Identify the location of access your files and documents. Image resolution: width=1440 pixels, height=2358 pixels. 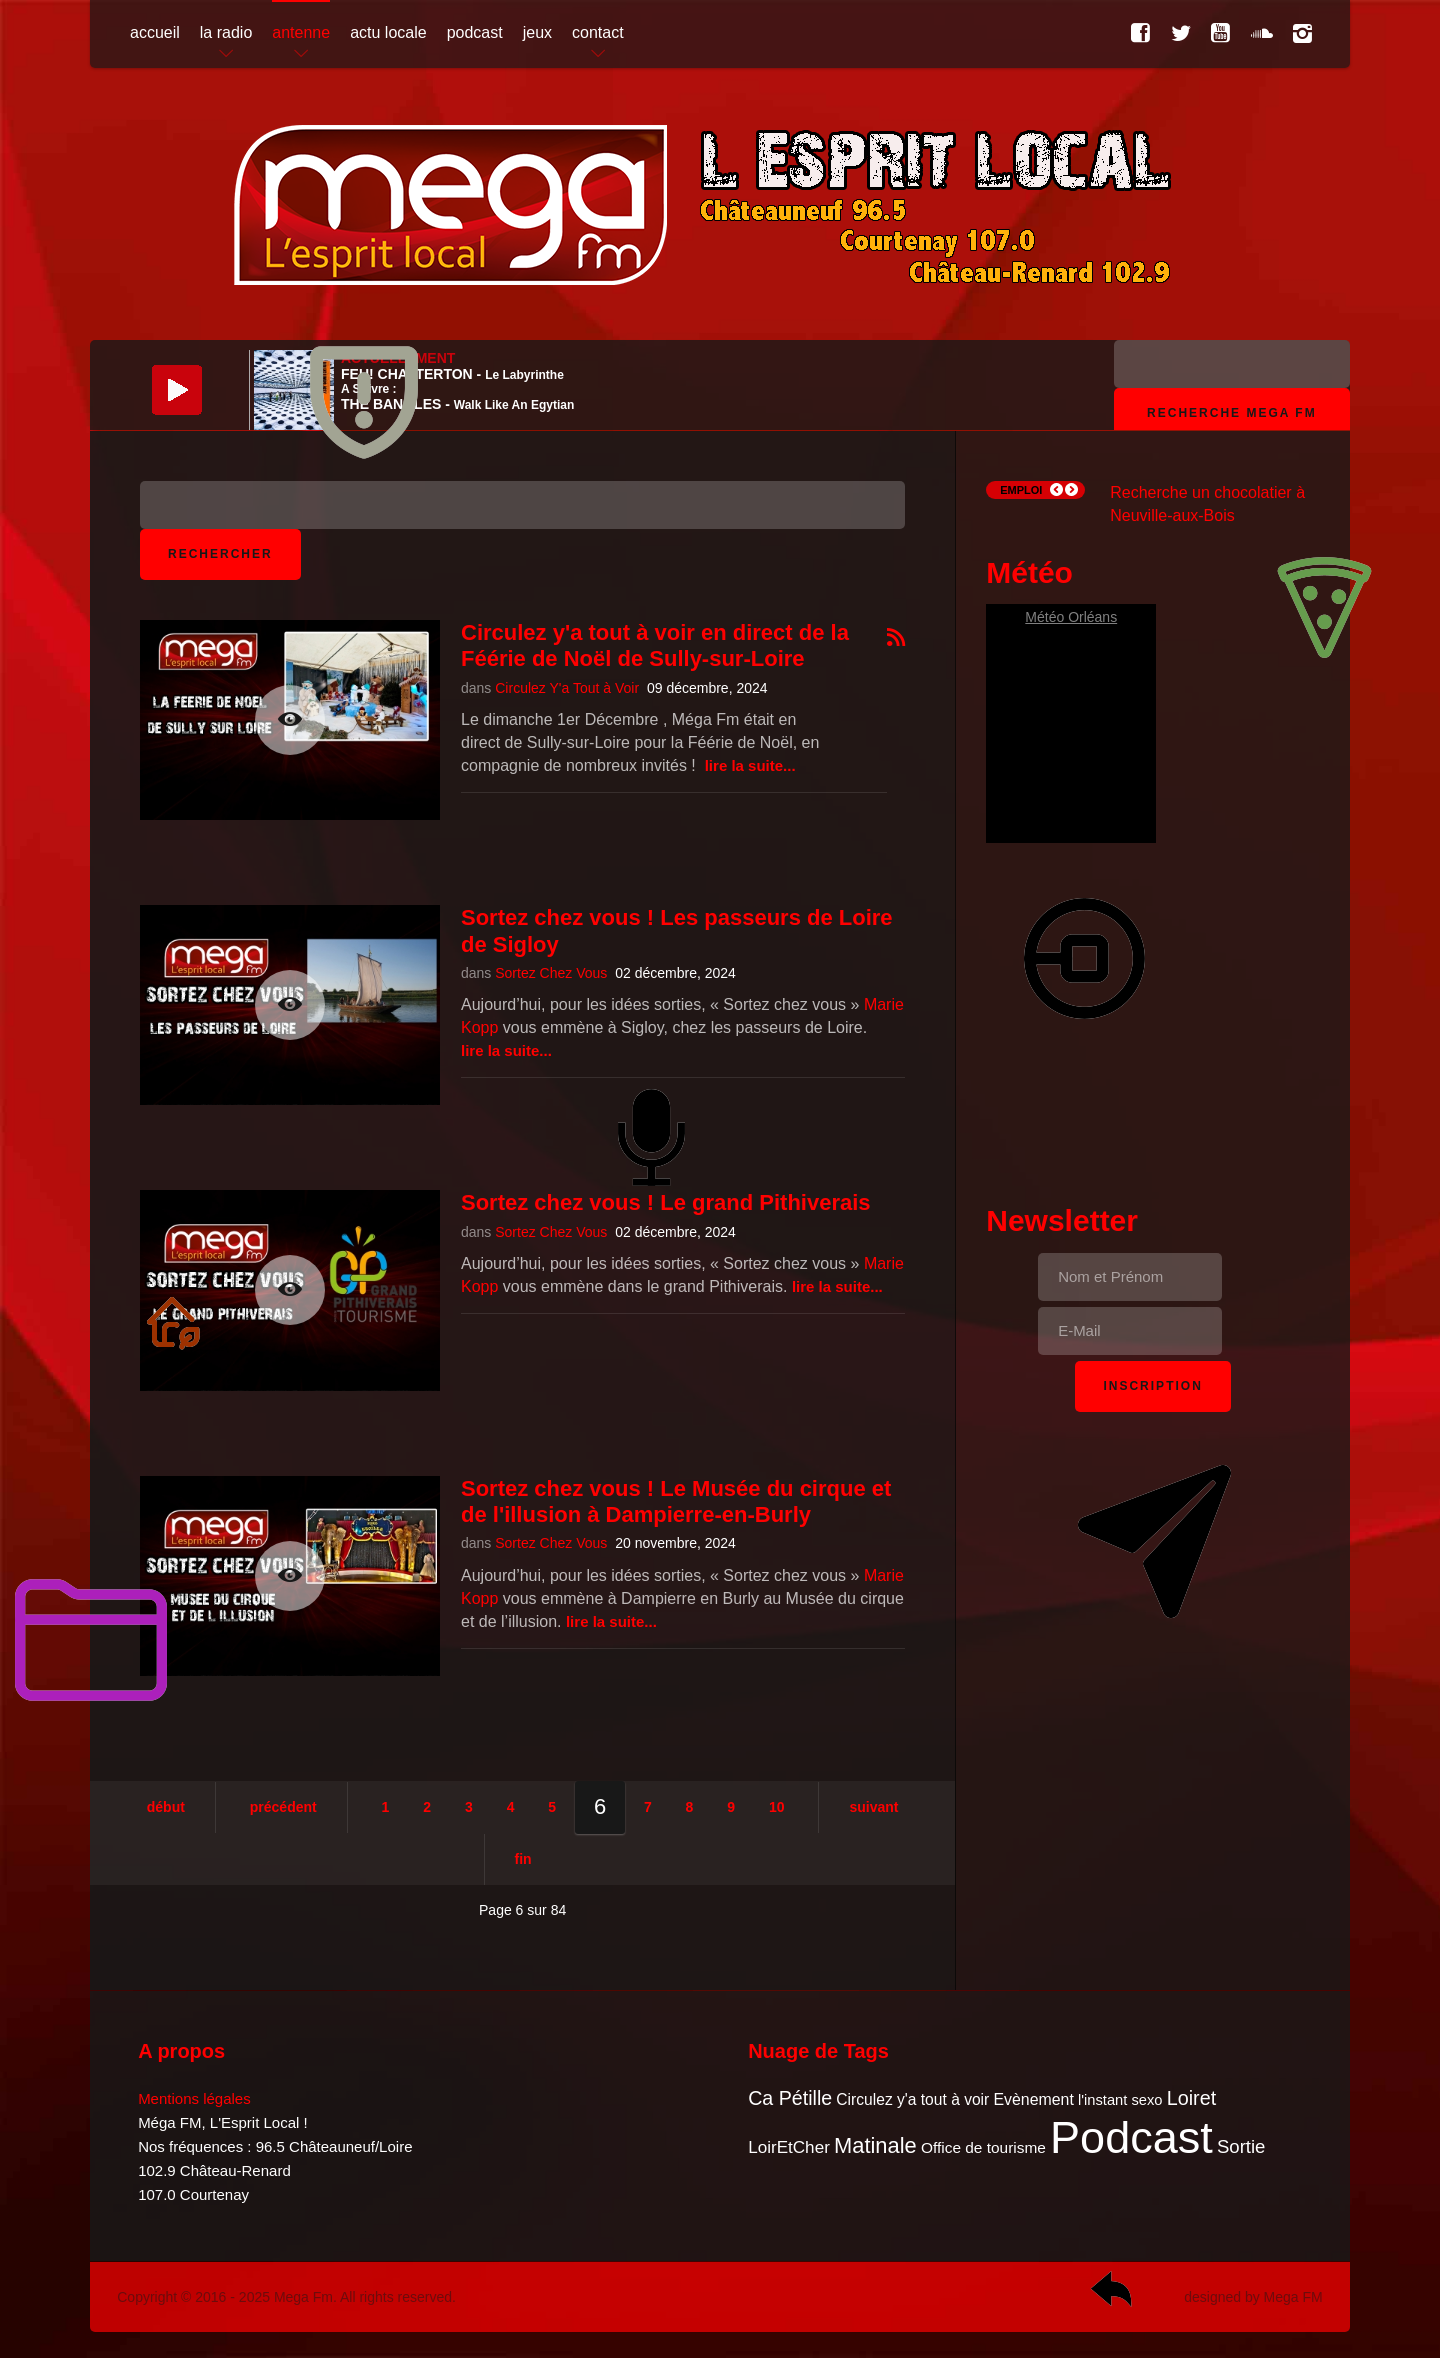
(91, 1640).